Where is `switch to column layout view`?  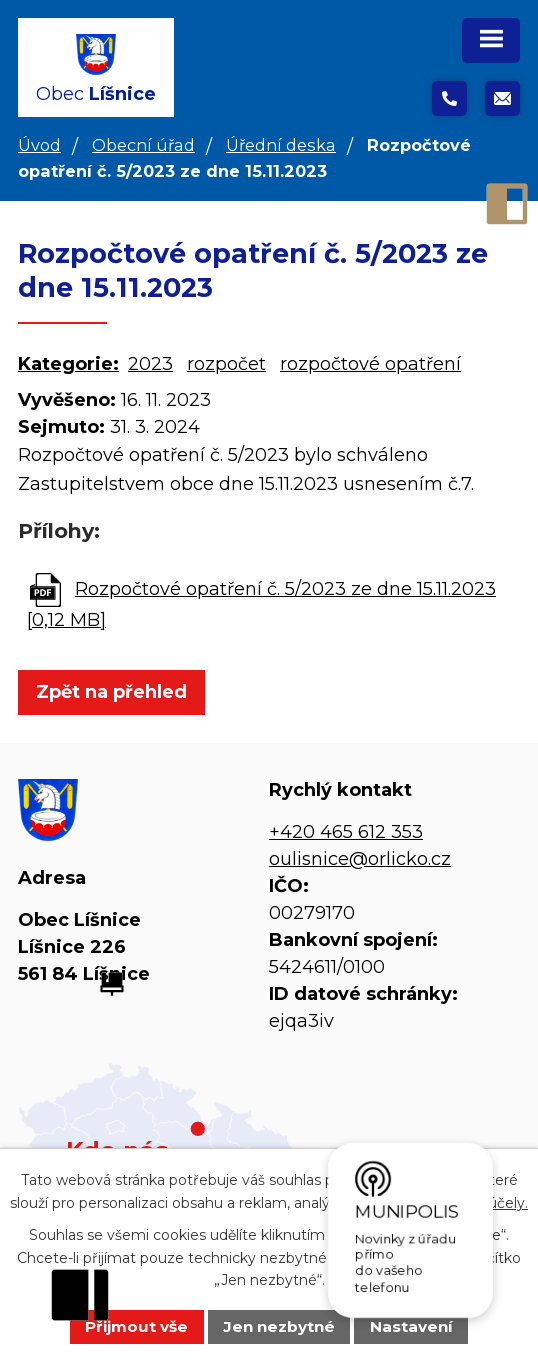 switch to column layout view is located at coordinates (507, 204).